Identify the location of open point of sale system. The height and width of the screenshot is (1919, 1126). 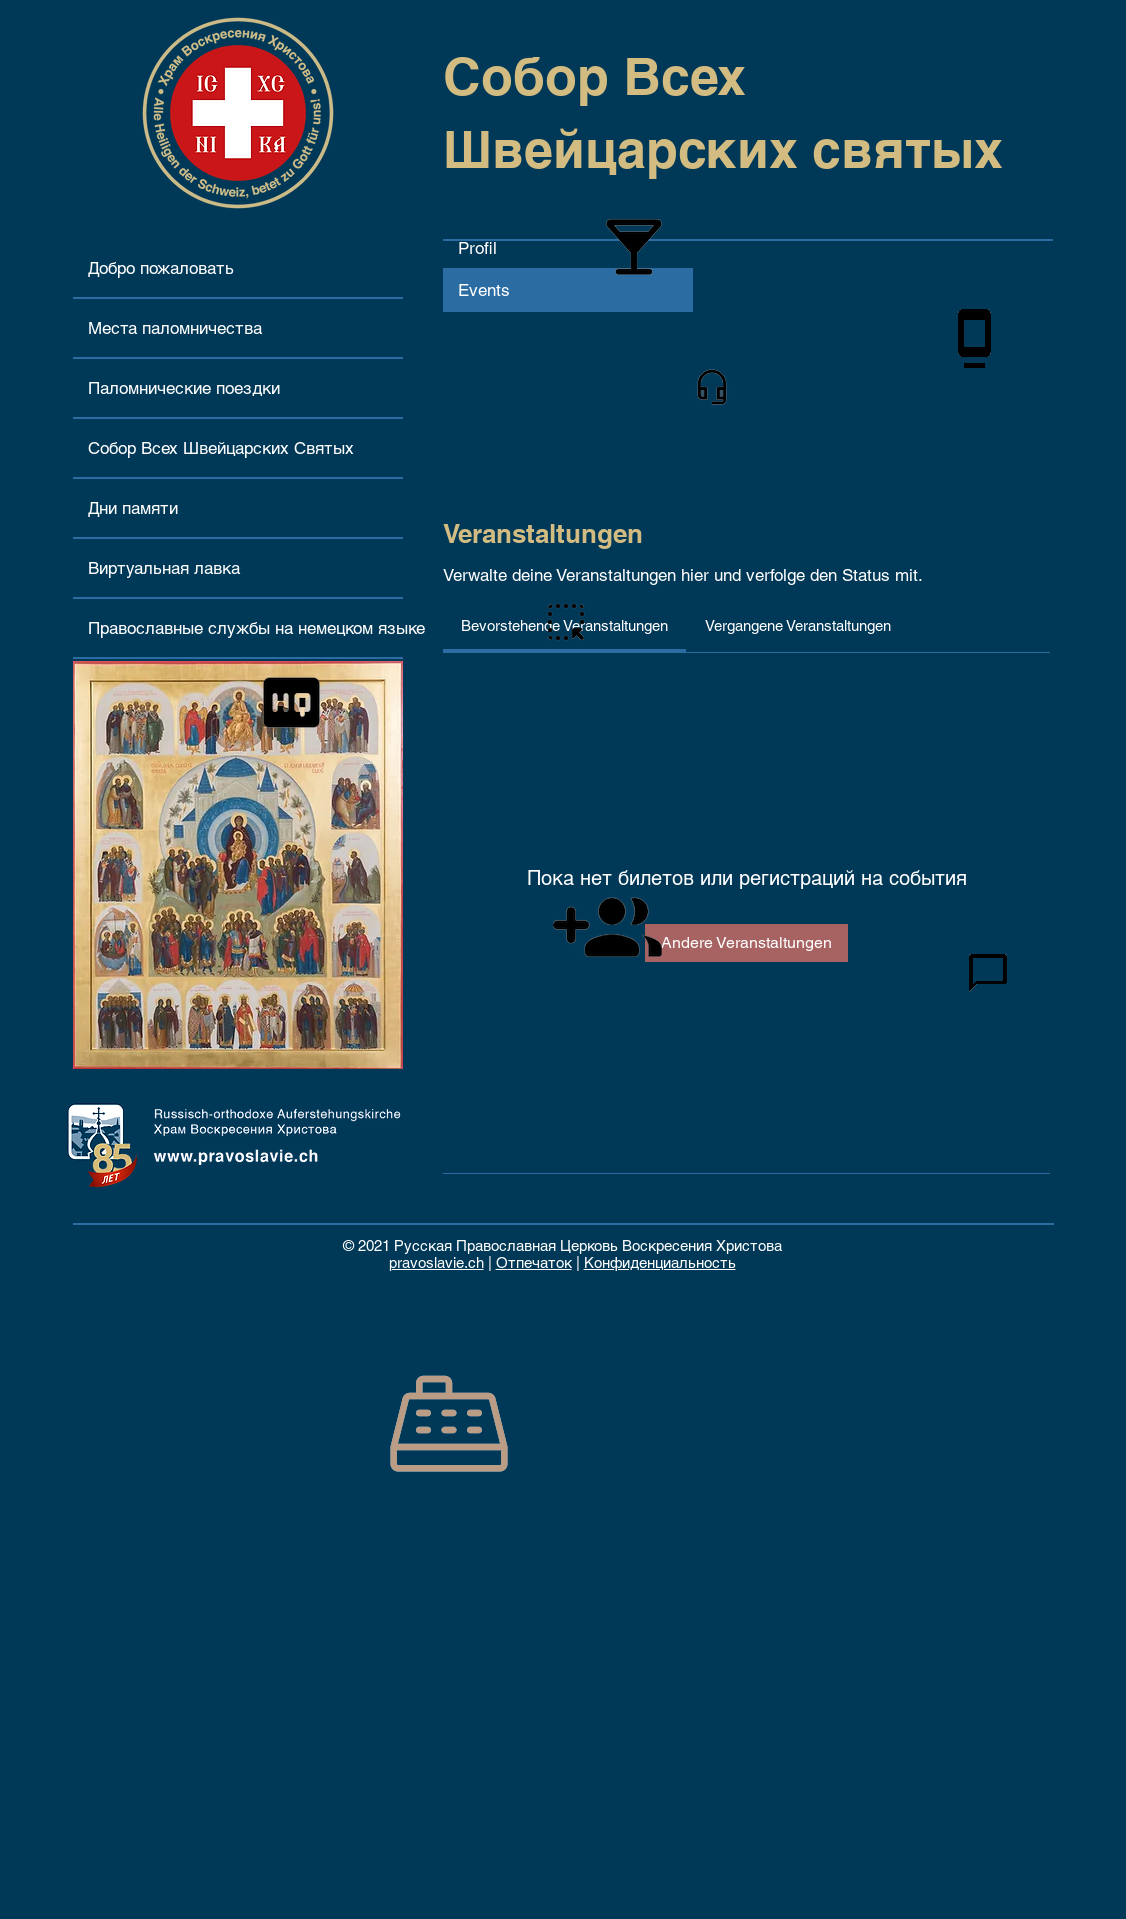
(449, 1430).